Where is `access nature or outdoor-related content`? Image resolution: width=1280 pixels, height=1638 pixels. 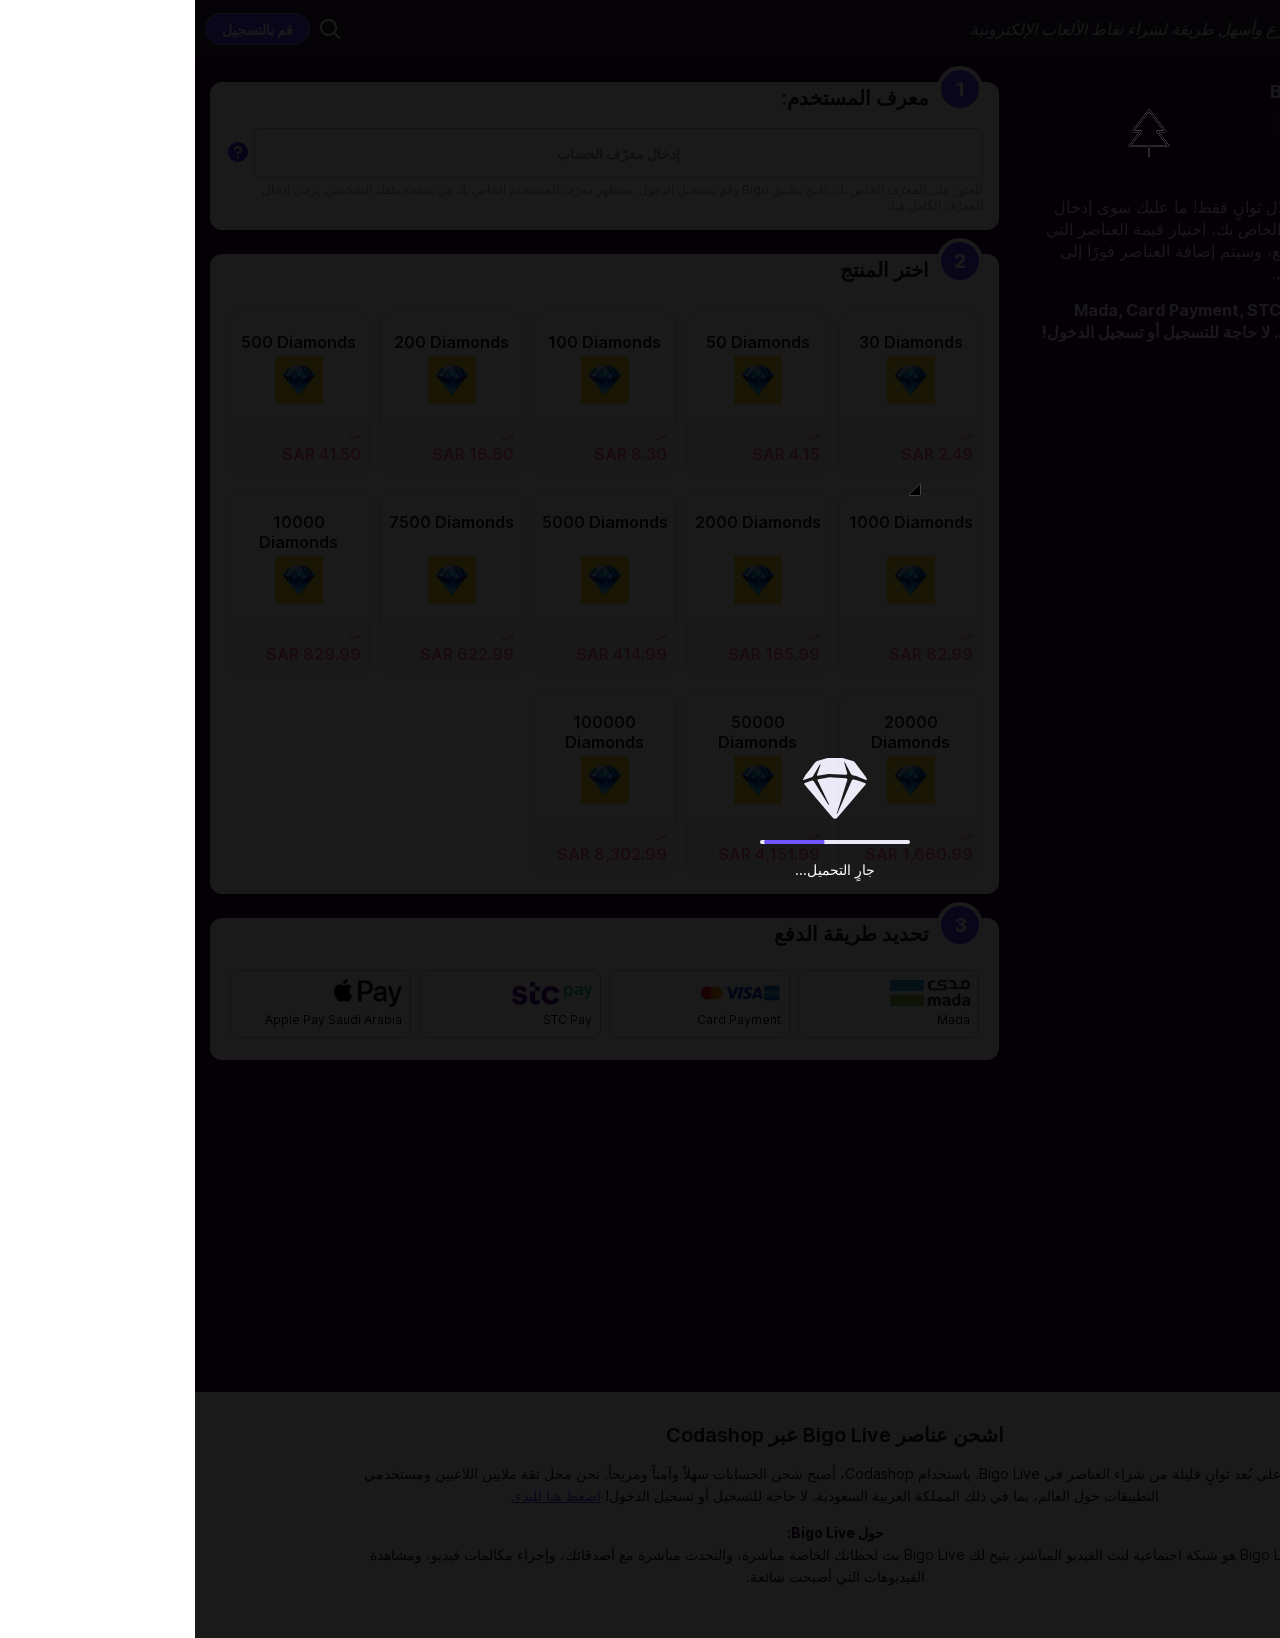 access nature or outdoor-related content is located at coordinates (1149, 133).